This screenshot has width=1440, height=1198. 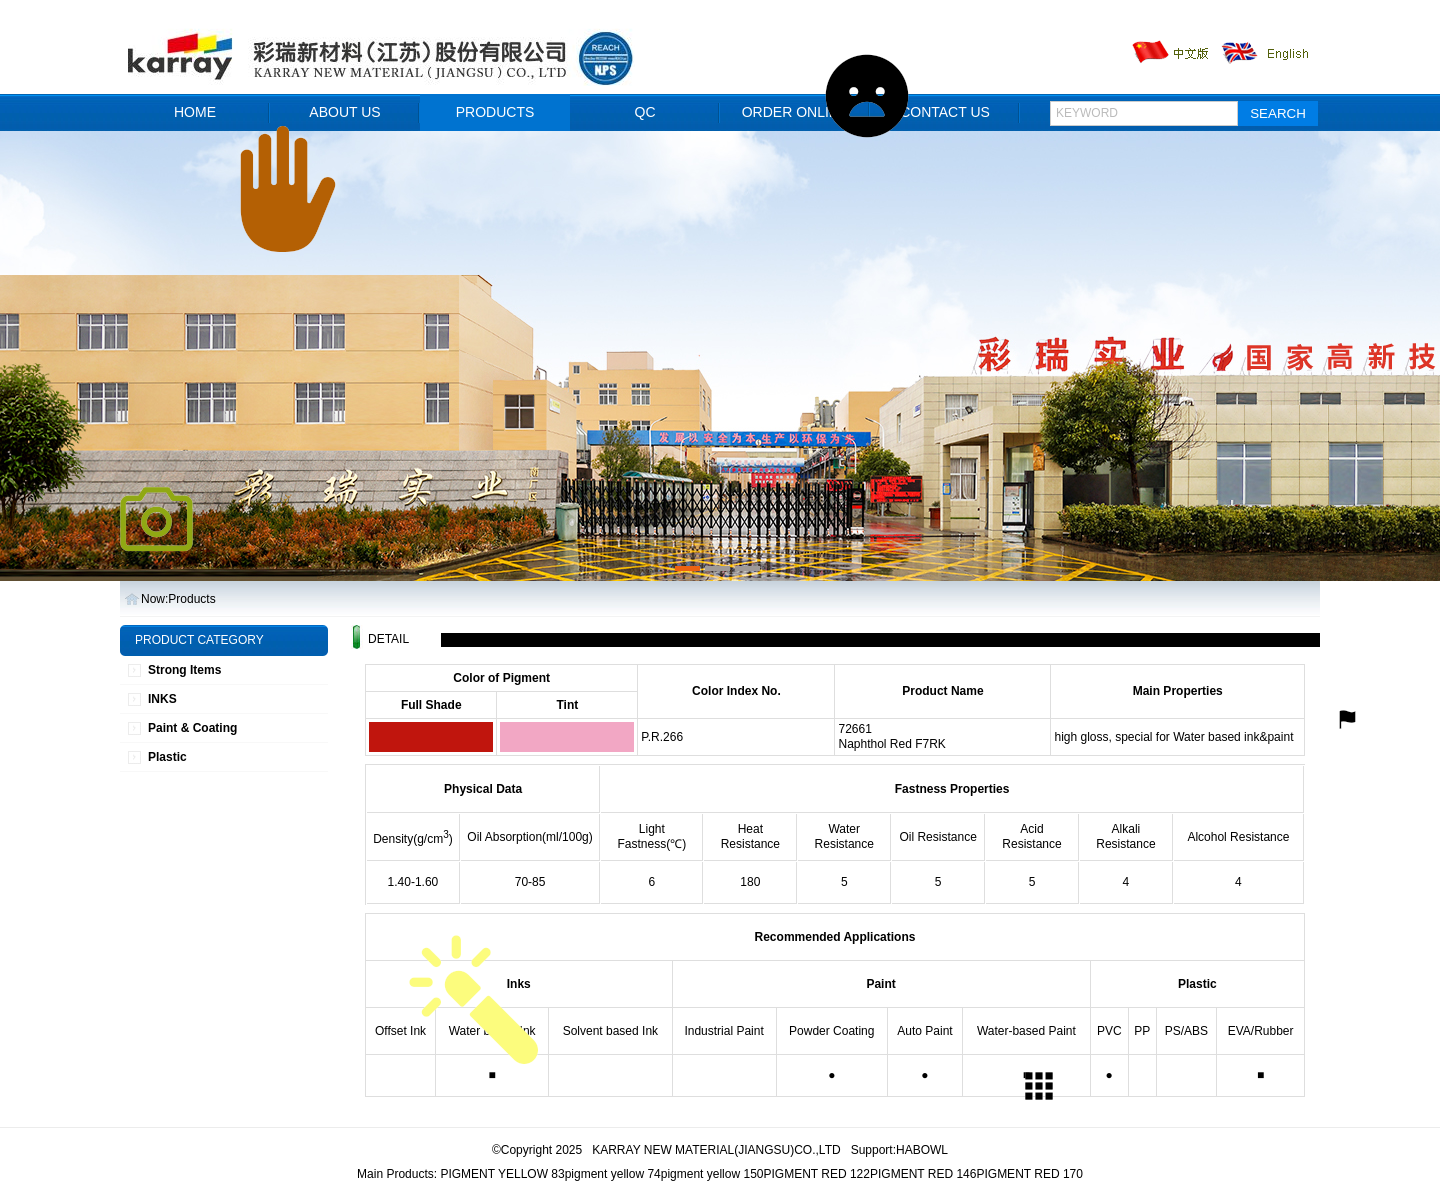 What do you see at coordinates (1347, 719) in the screenshot?
I see `flag or mark an item for follow-up` at bounding box center [1347, 719].